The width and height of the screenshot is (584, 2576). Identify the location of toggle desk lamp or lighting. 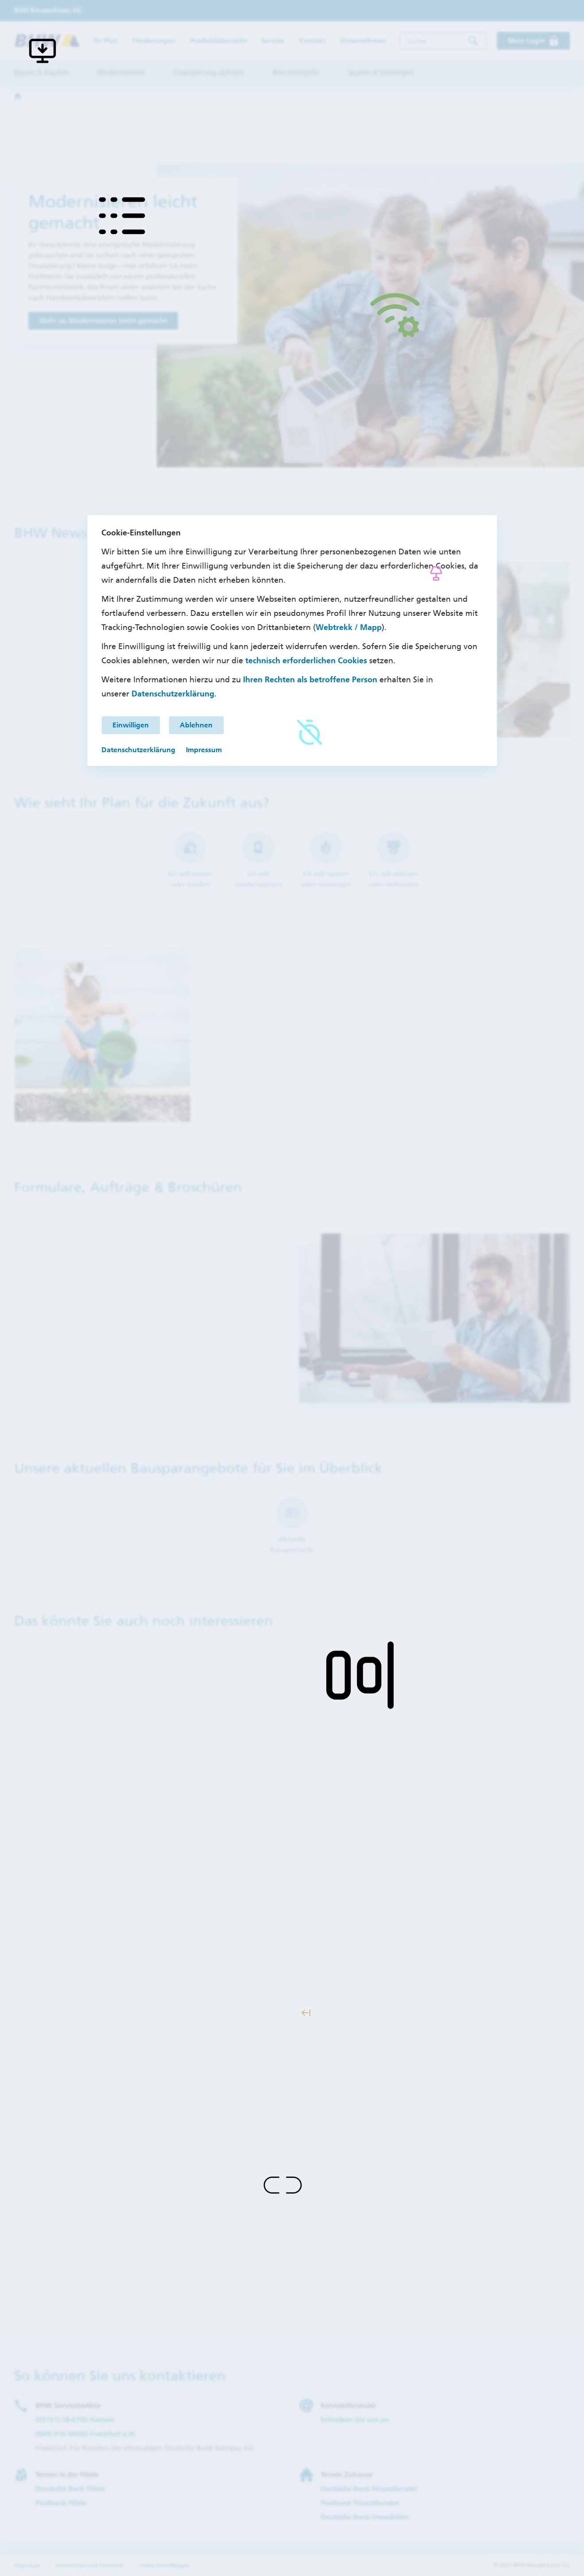
(436, 573).